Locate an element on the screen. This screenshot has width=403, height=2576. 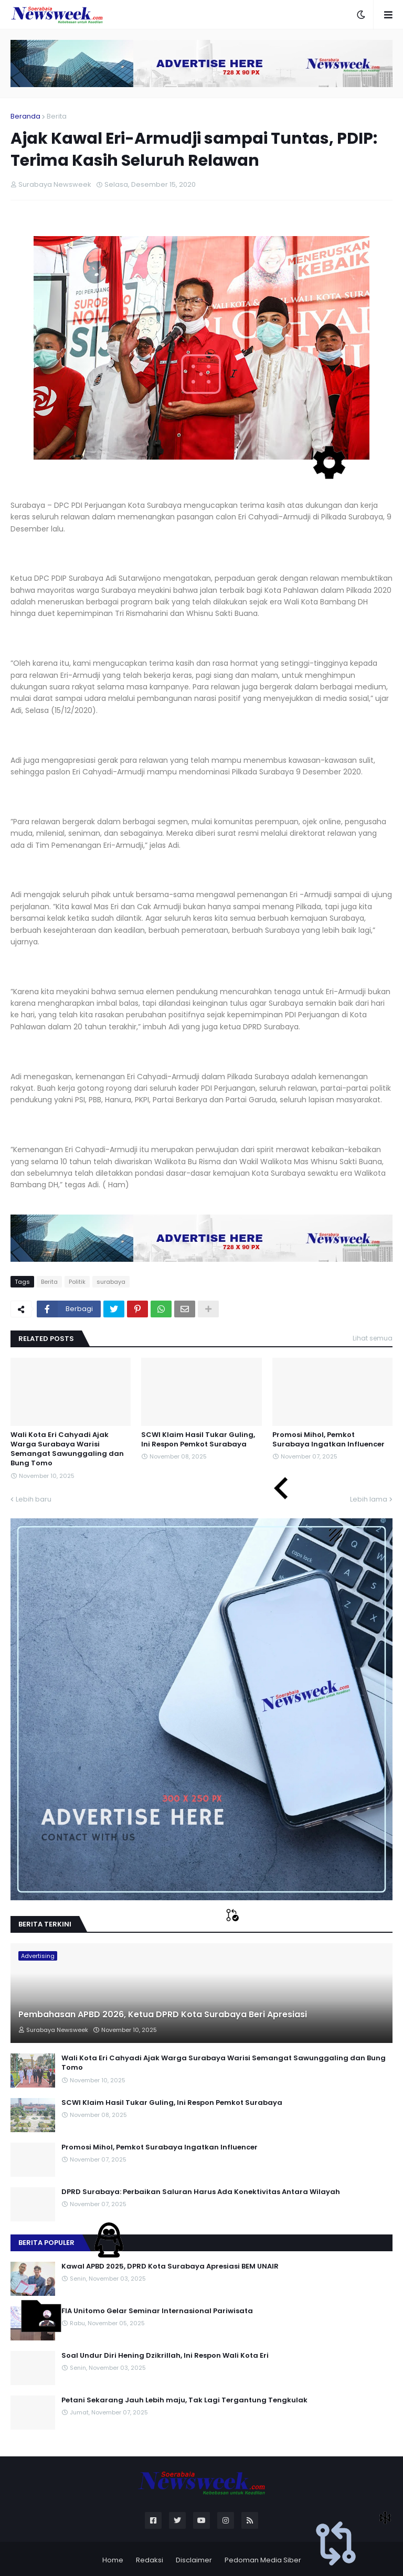
open QQ messenger is located at coordinates (109, 2240).